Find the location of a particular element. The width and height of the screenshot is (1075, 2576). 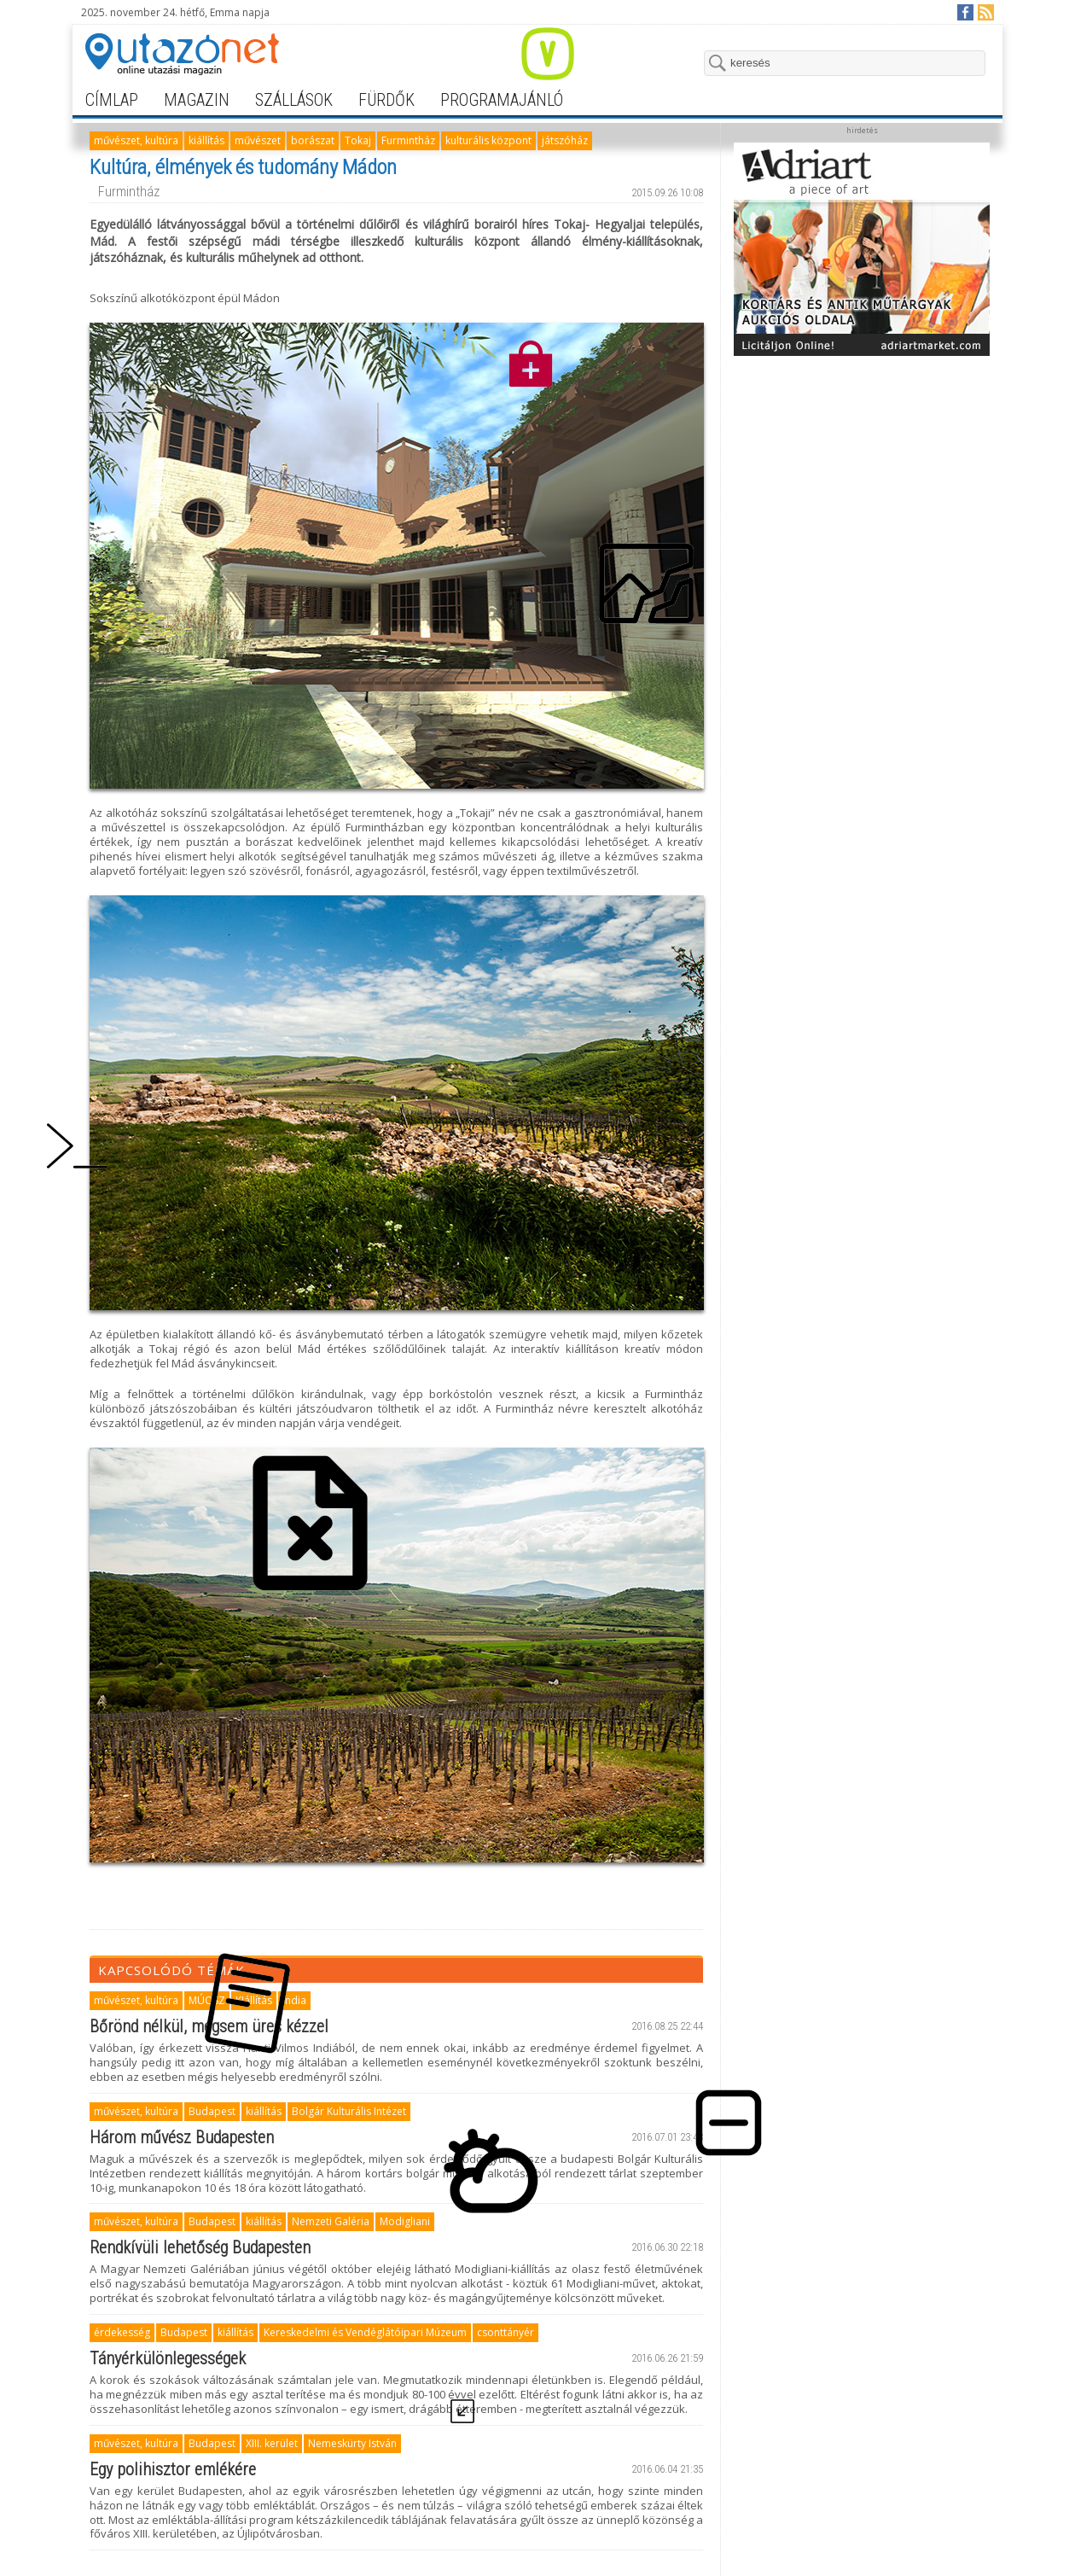

indicates a "v" label or category tag is located at coordinates (548, 54).